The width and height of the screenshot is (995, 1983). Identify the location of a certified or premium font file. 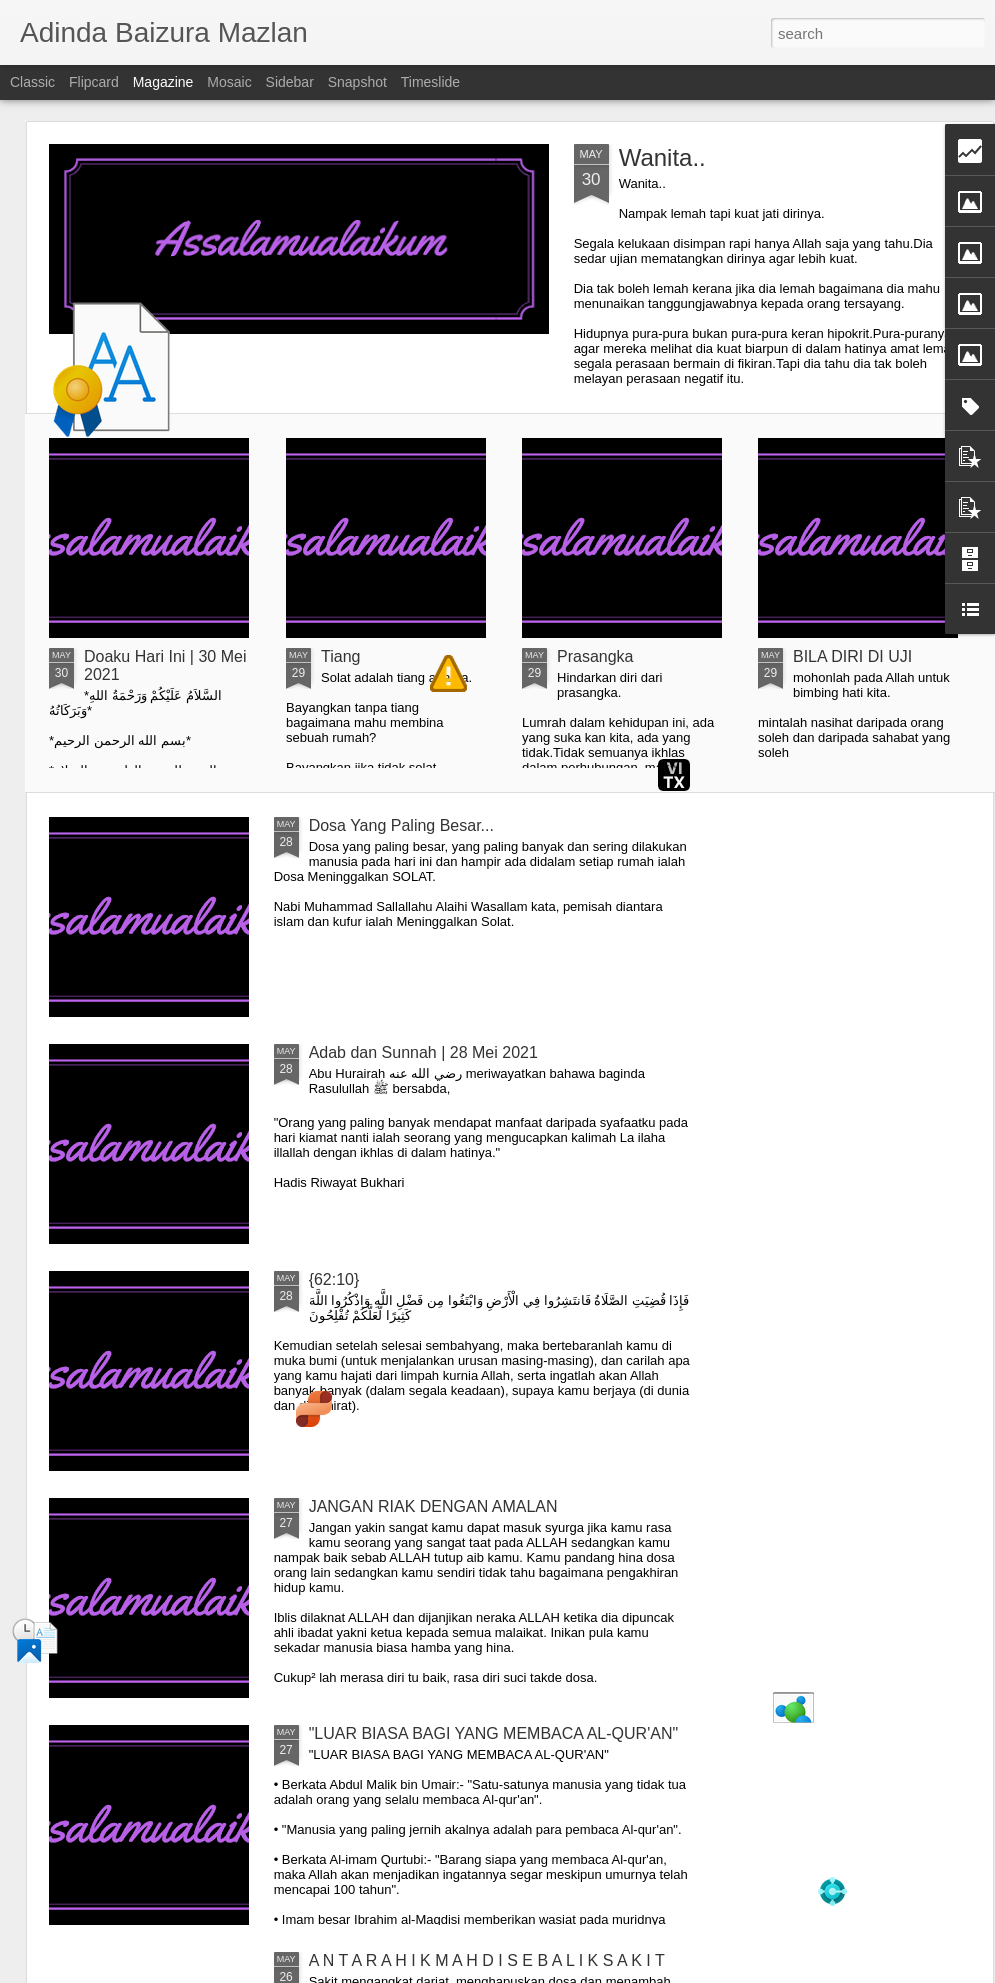
(121, 367).